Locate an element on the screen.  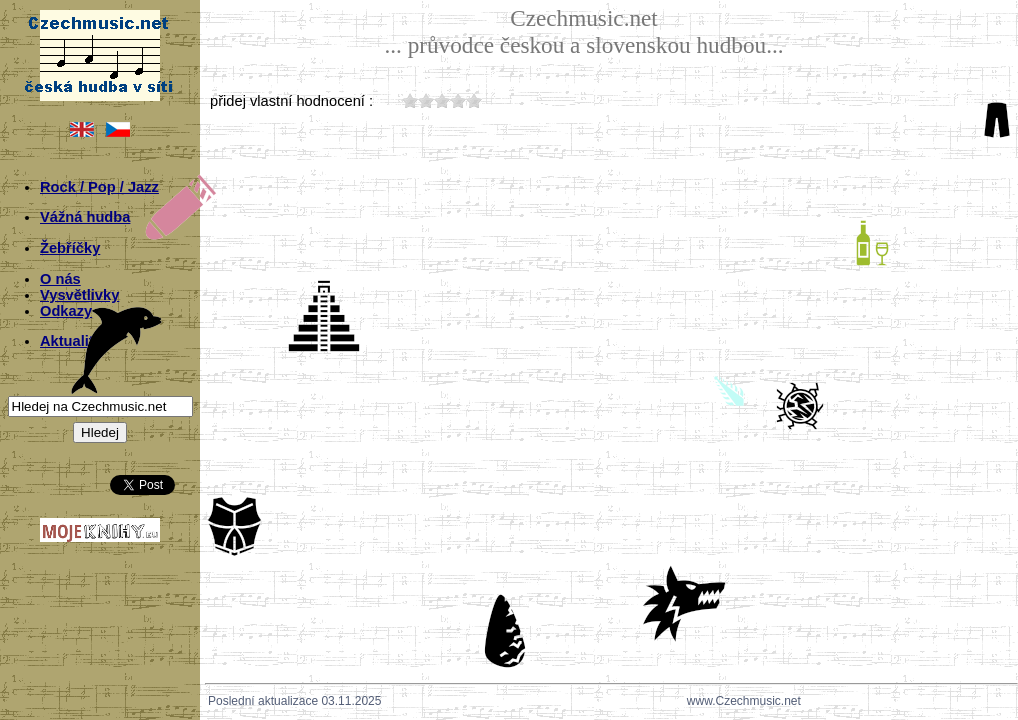
ammunition or weaponry item in a game inventory is located at coordinates (181, 207).